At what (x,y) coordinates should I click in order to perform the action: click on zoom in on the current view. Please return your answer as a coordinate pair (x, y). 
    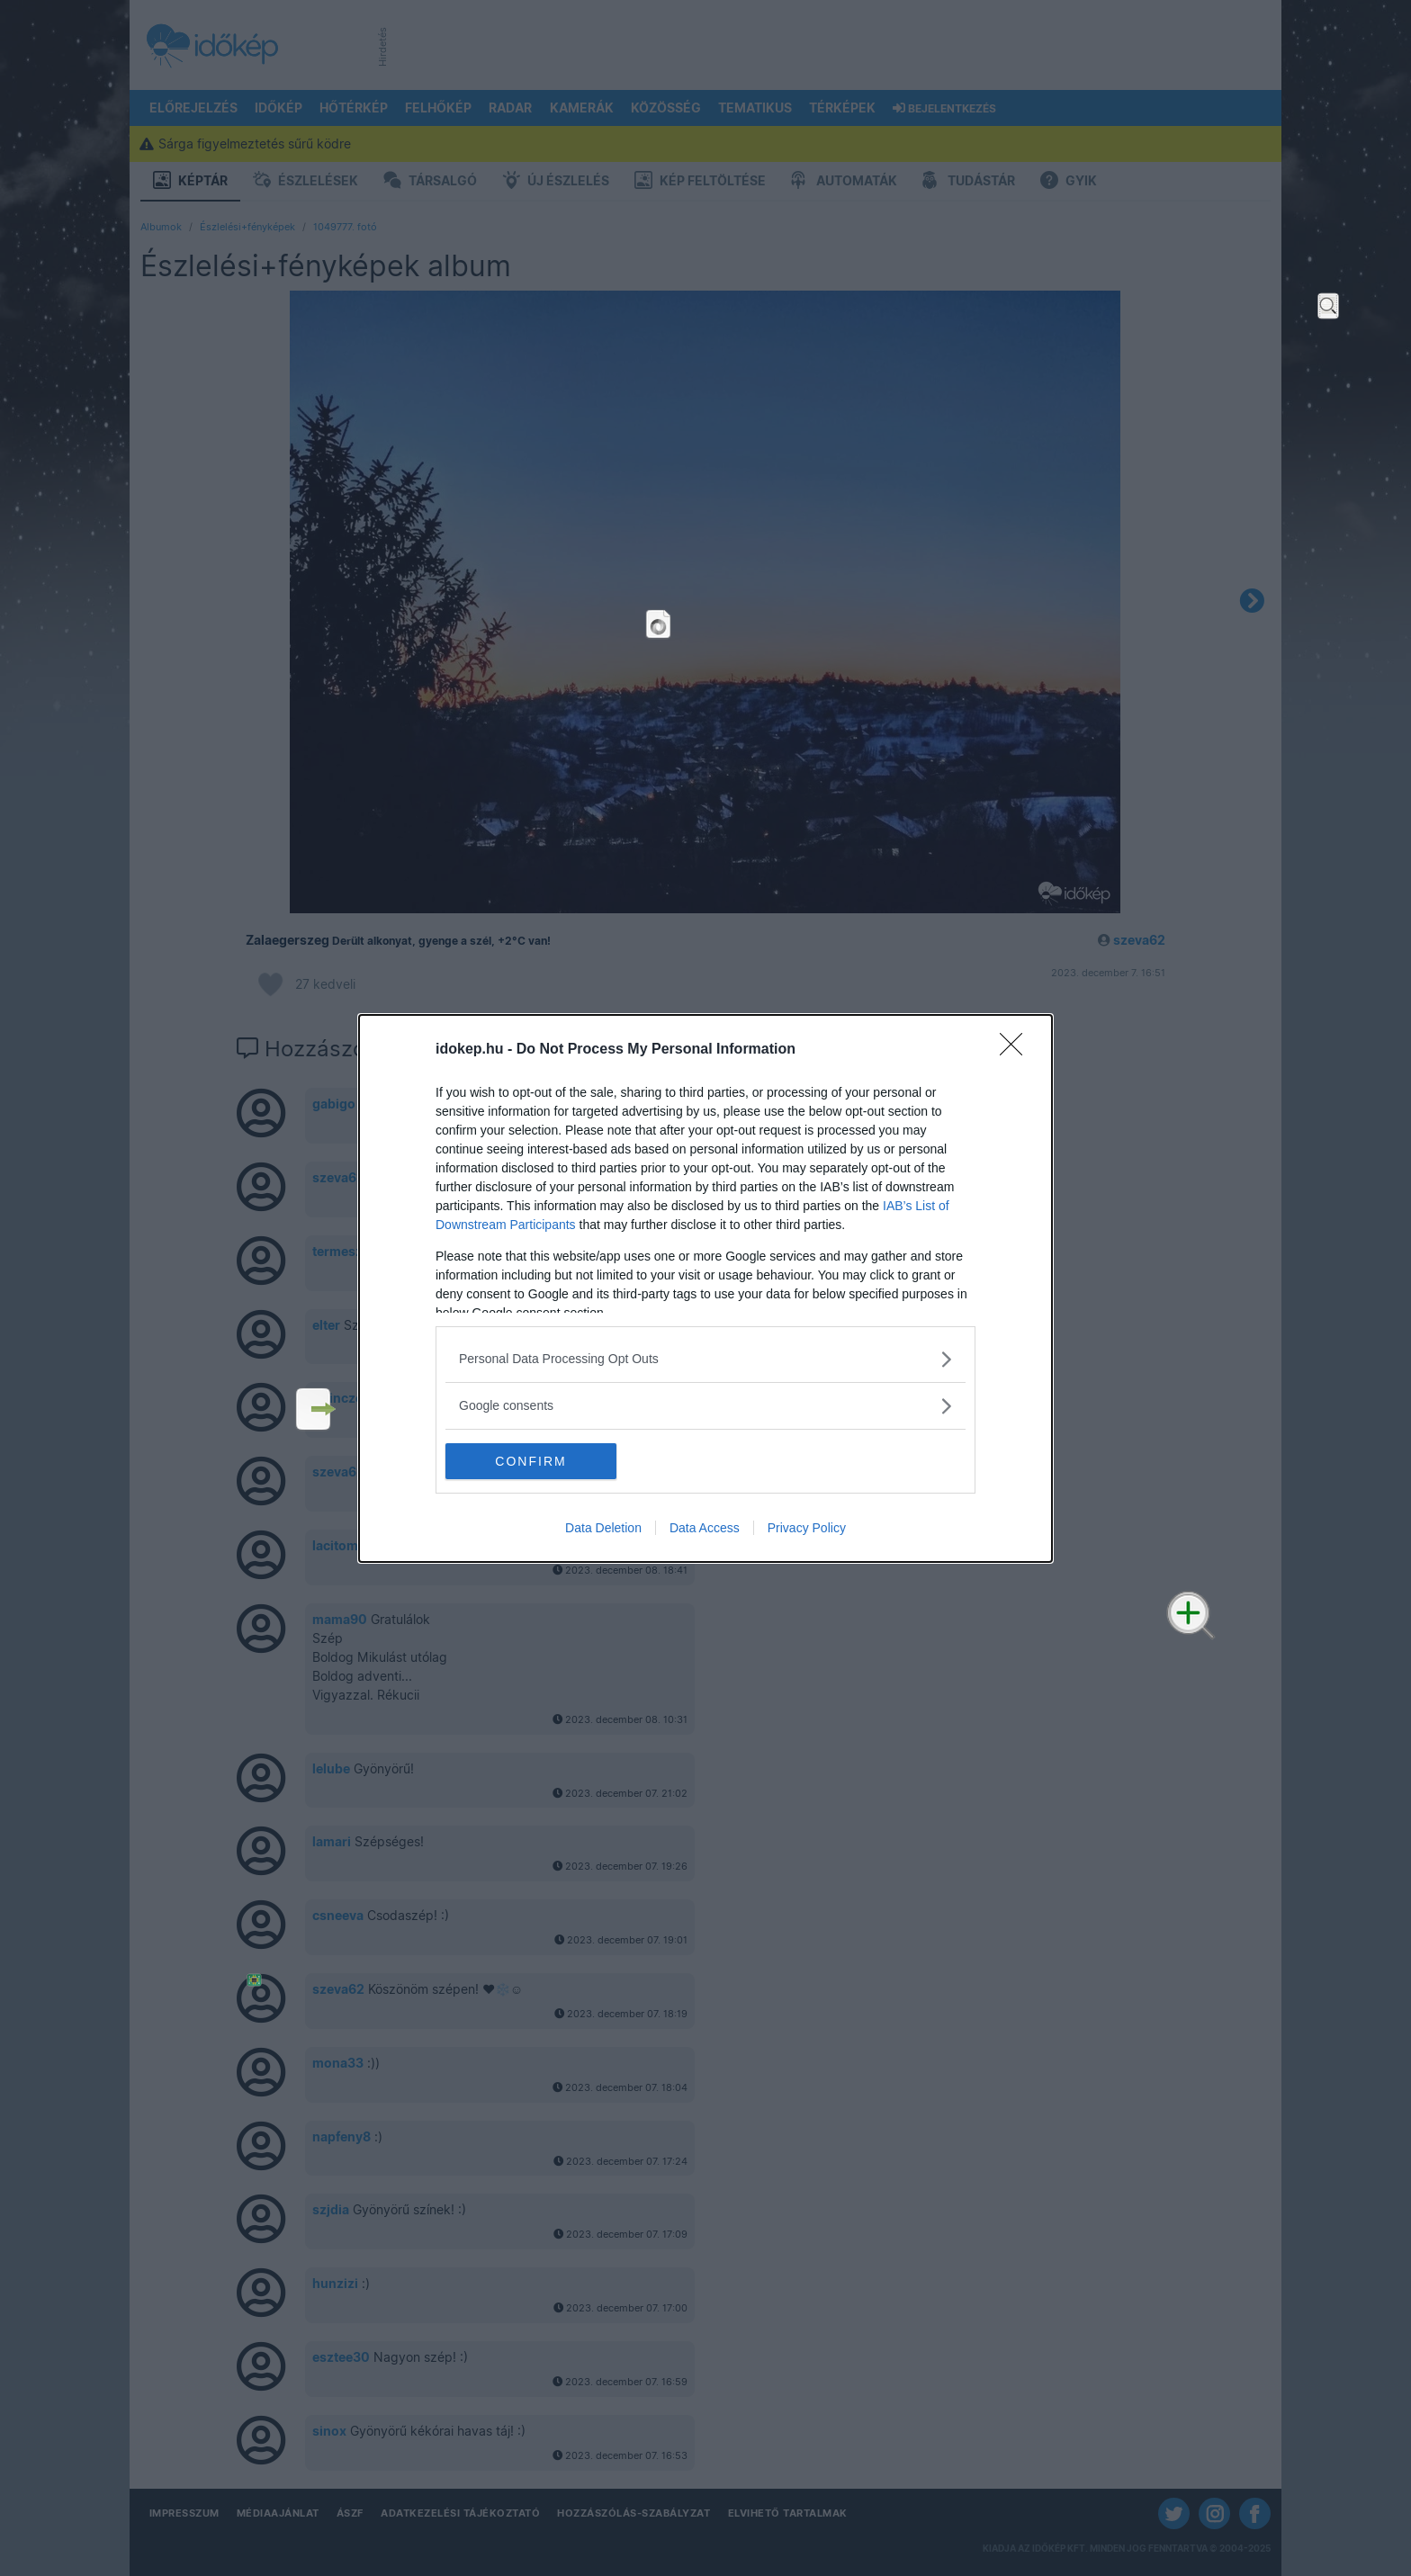
    Looking at the image, I should click on (1191, 1615).